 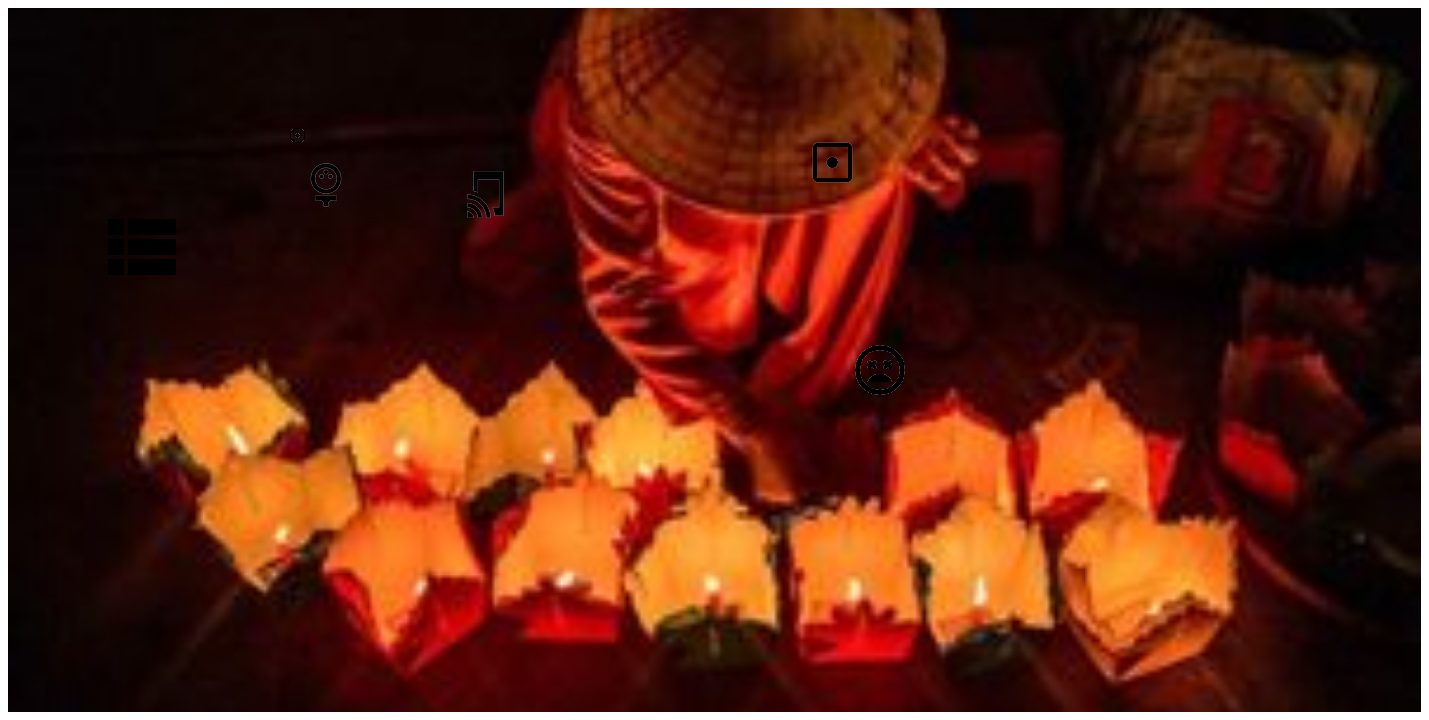 I want to click on rate experience as very dissatisfied, so click(x=880, y=370).